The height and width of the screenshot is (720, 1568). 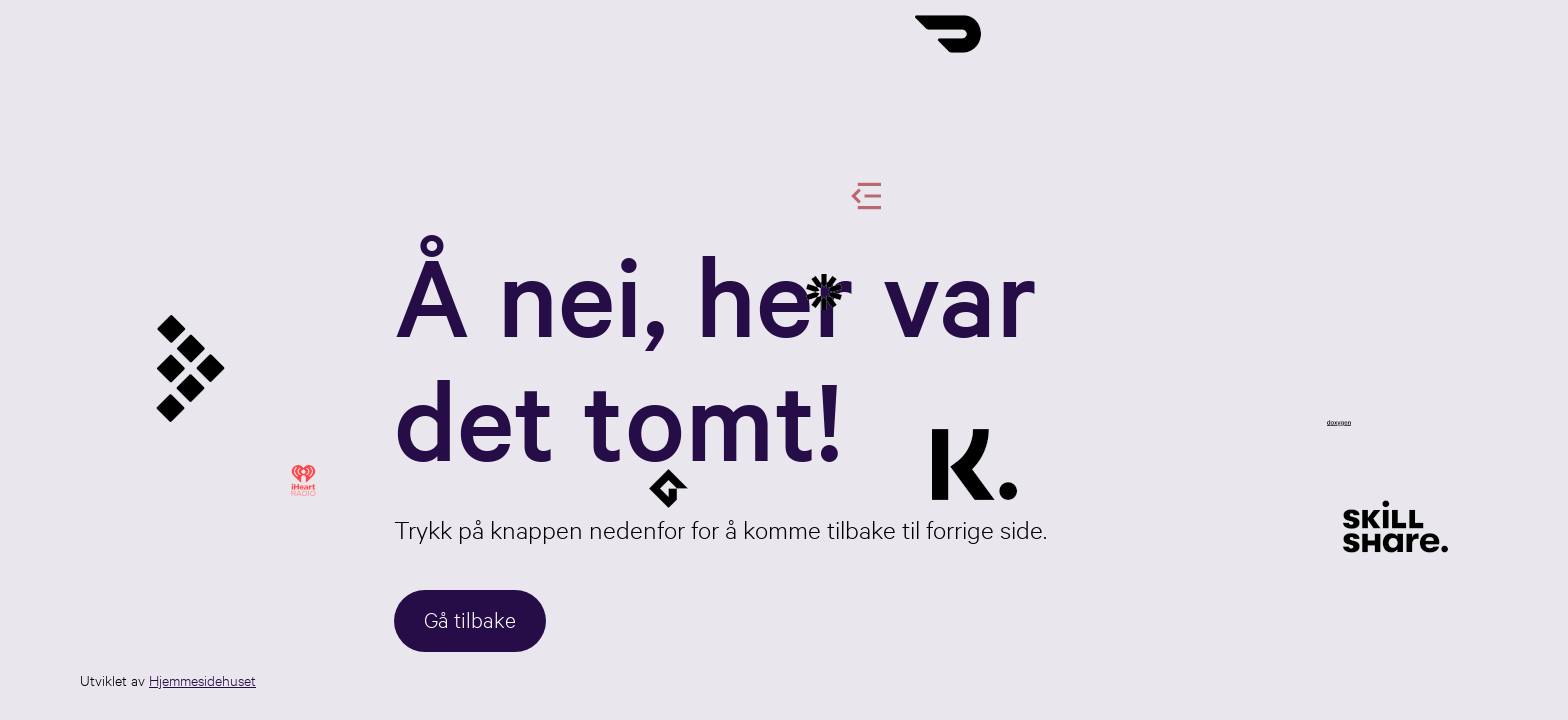 I want to click on open the DoorDash app, so click(x=948, y=34).